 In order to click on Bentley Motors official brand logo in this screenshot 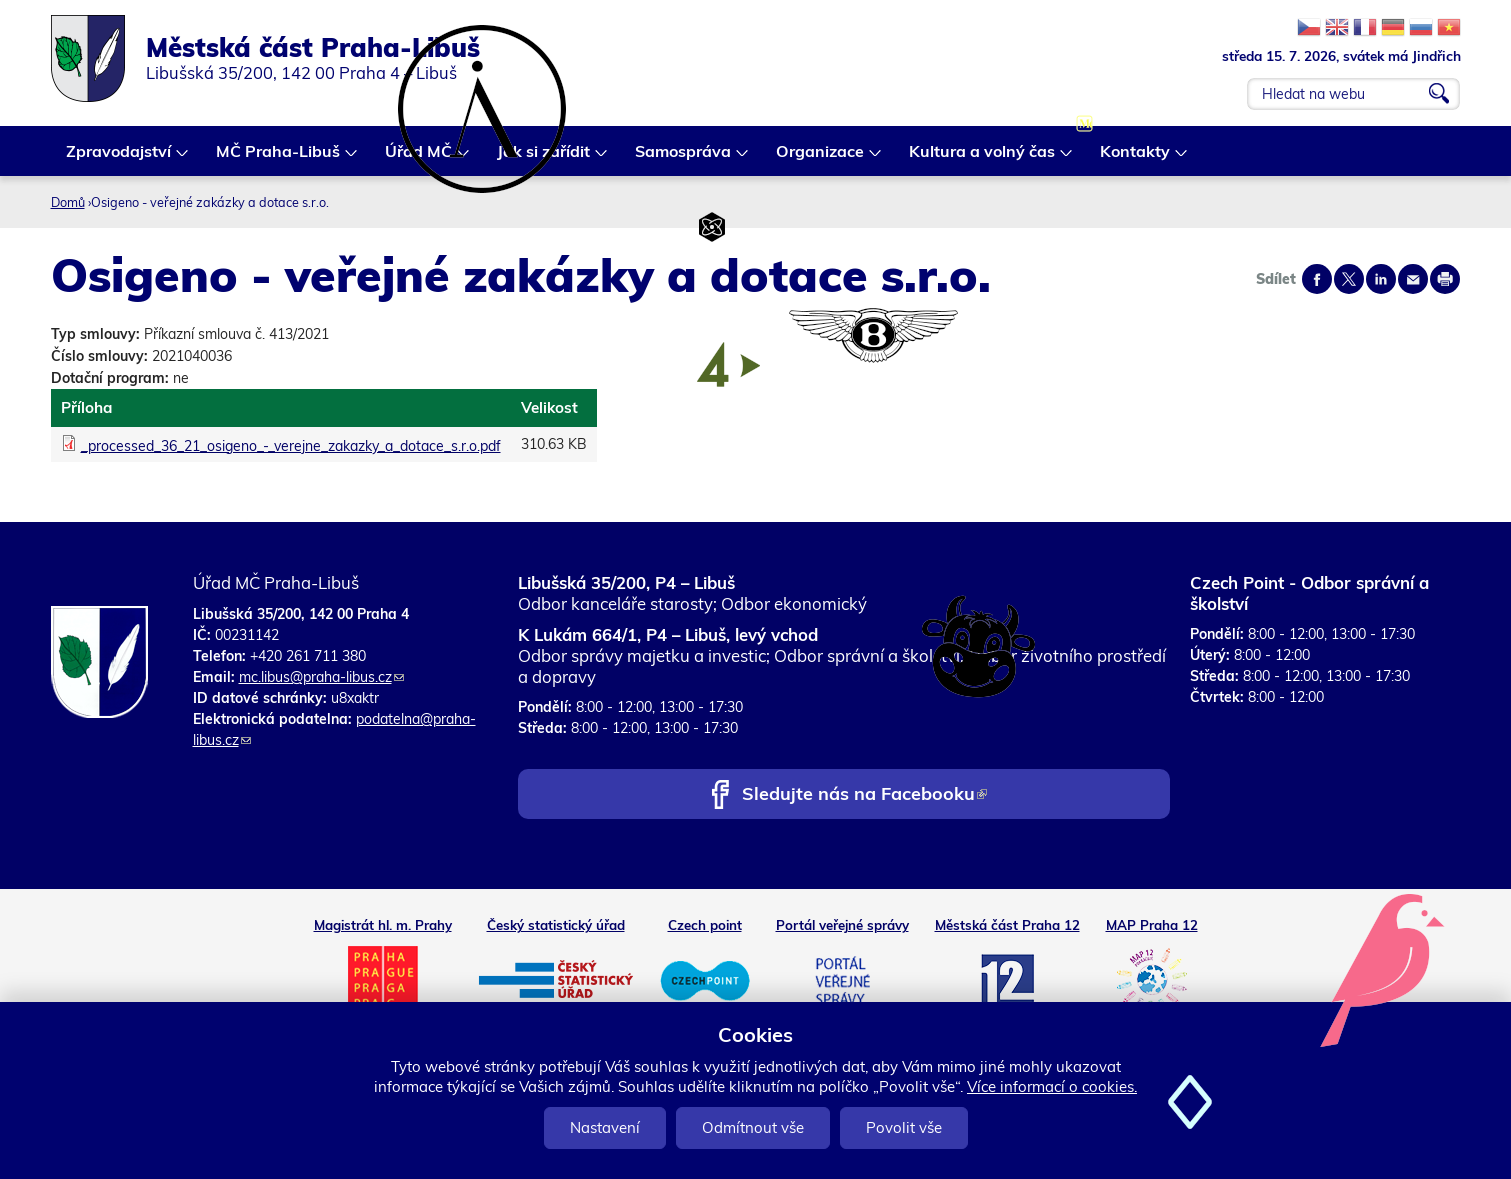, I will do `click(873, 335)`.